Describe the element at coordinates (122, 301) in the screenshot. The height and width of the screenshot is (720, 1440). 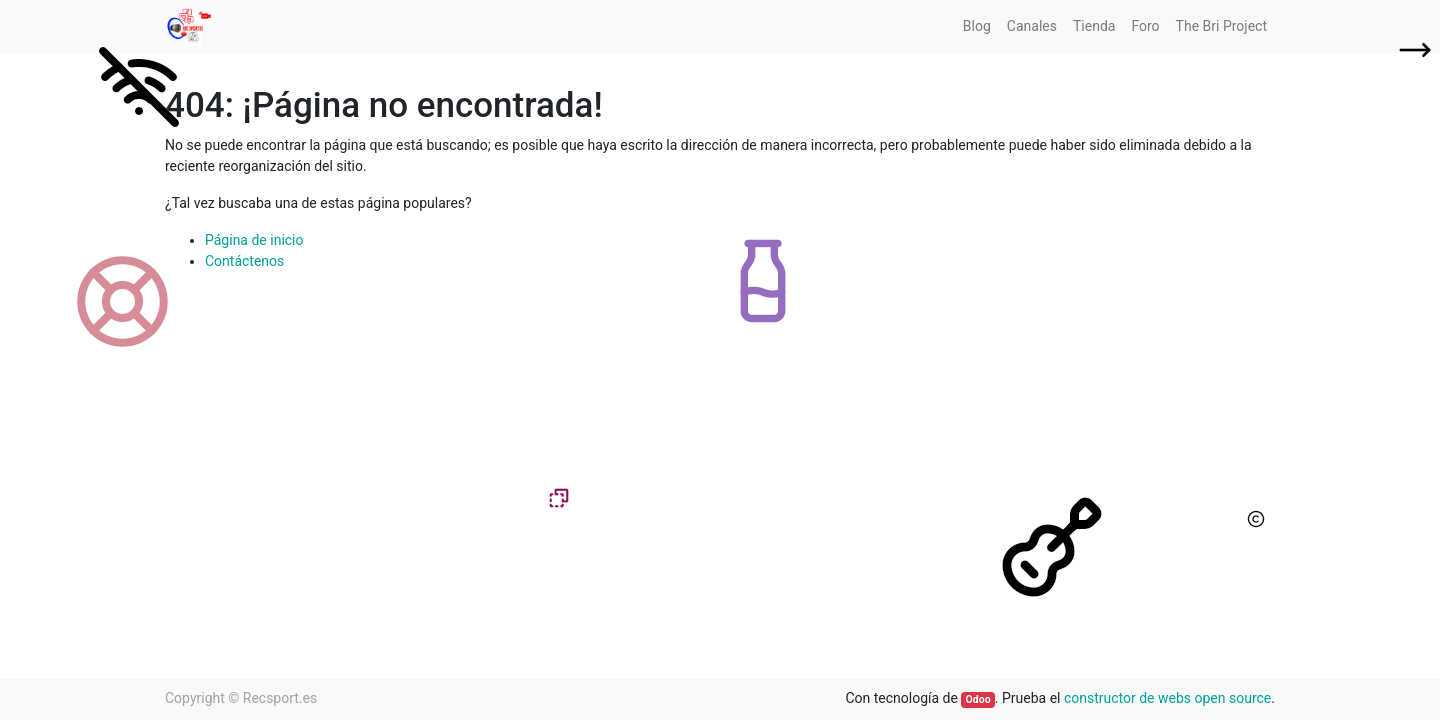
I see `access help or support` at that location.